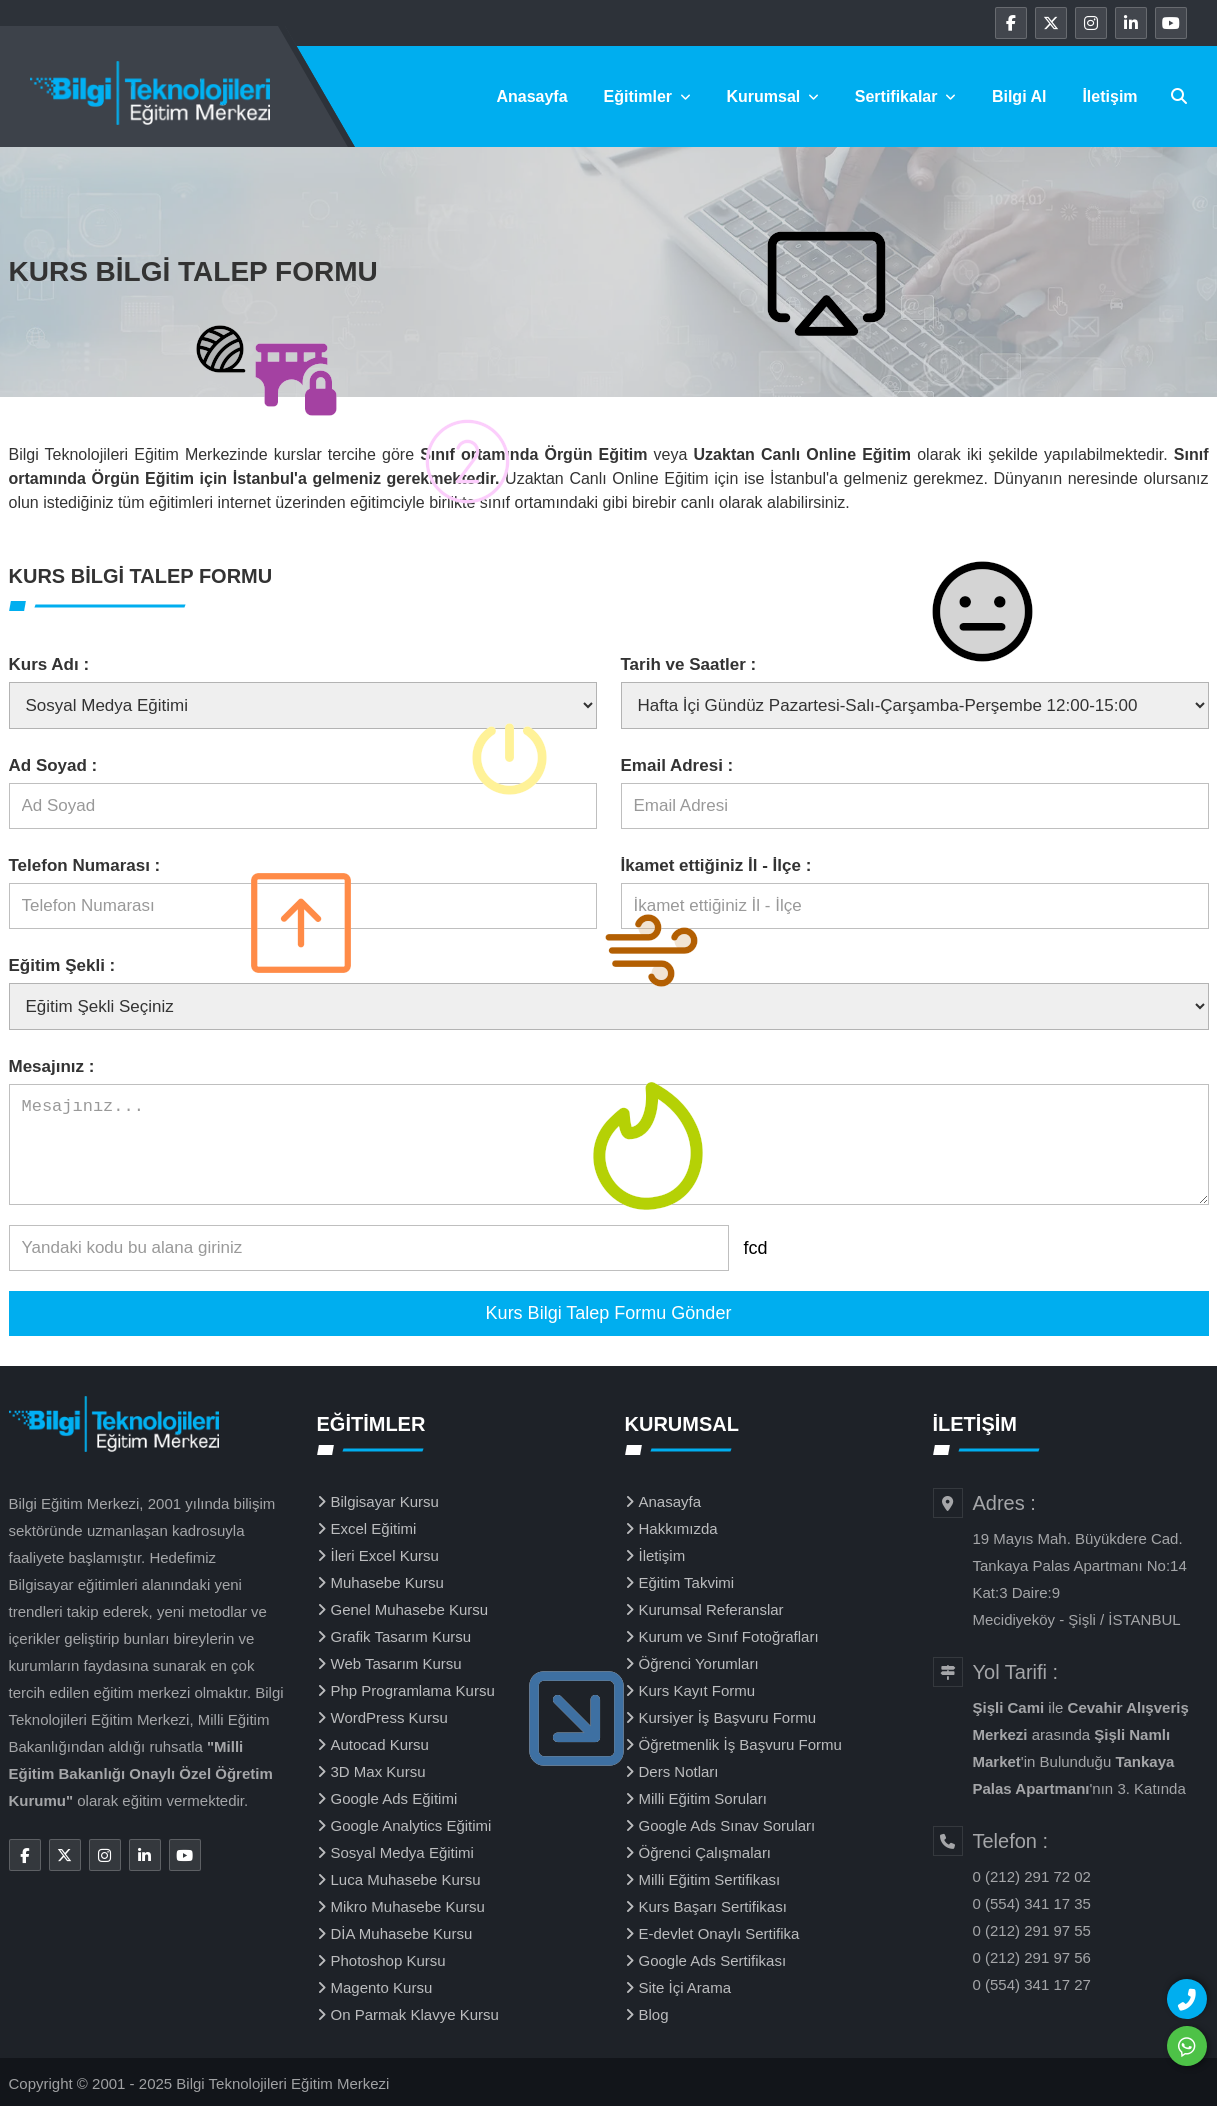 This screenshot has height=2126, width=1217. What do you see at coordinates (220, 349) in the screenshot?
I see `craft or knitting-related feature` at bounding box center [220, 349].